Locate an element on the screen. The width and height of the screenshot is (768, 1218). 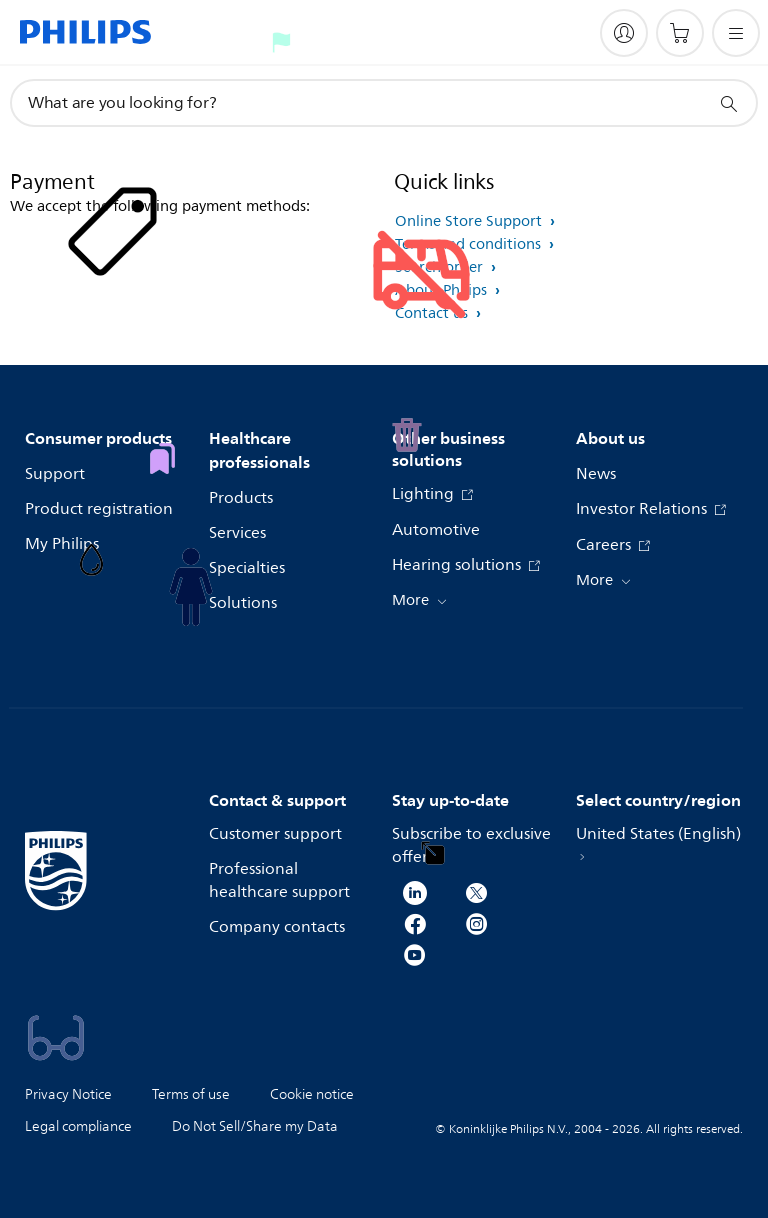
flag or mark an item for follow-up is located at coordinates (281, 42).